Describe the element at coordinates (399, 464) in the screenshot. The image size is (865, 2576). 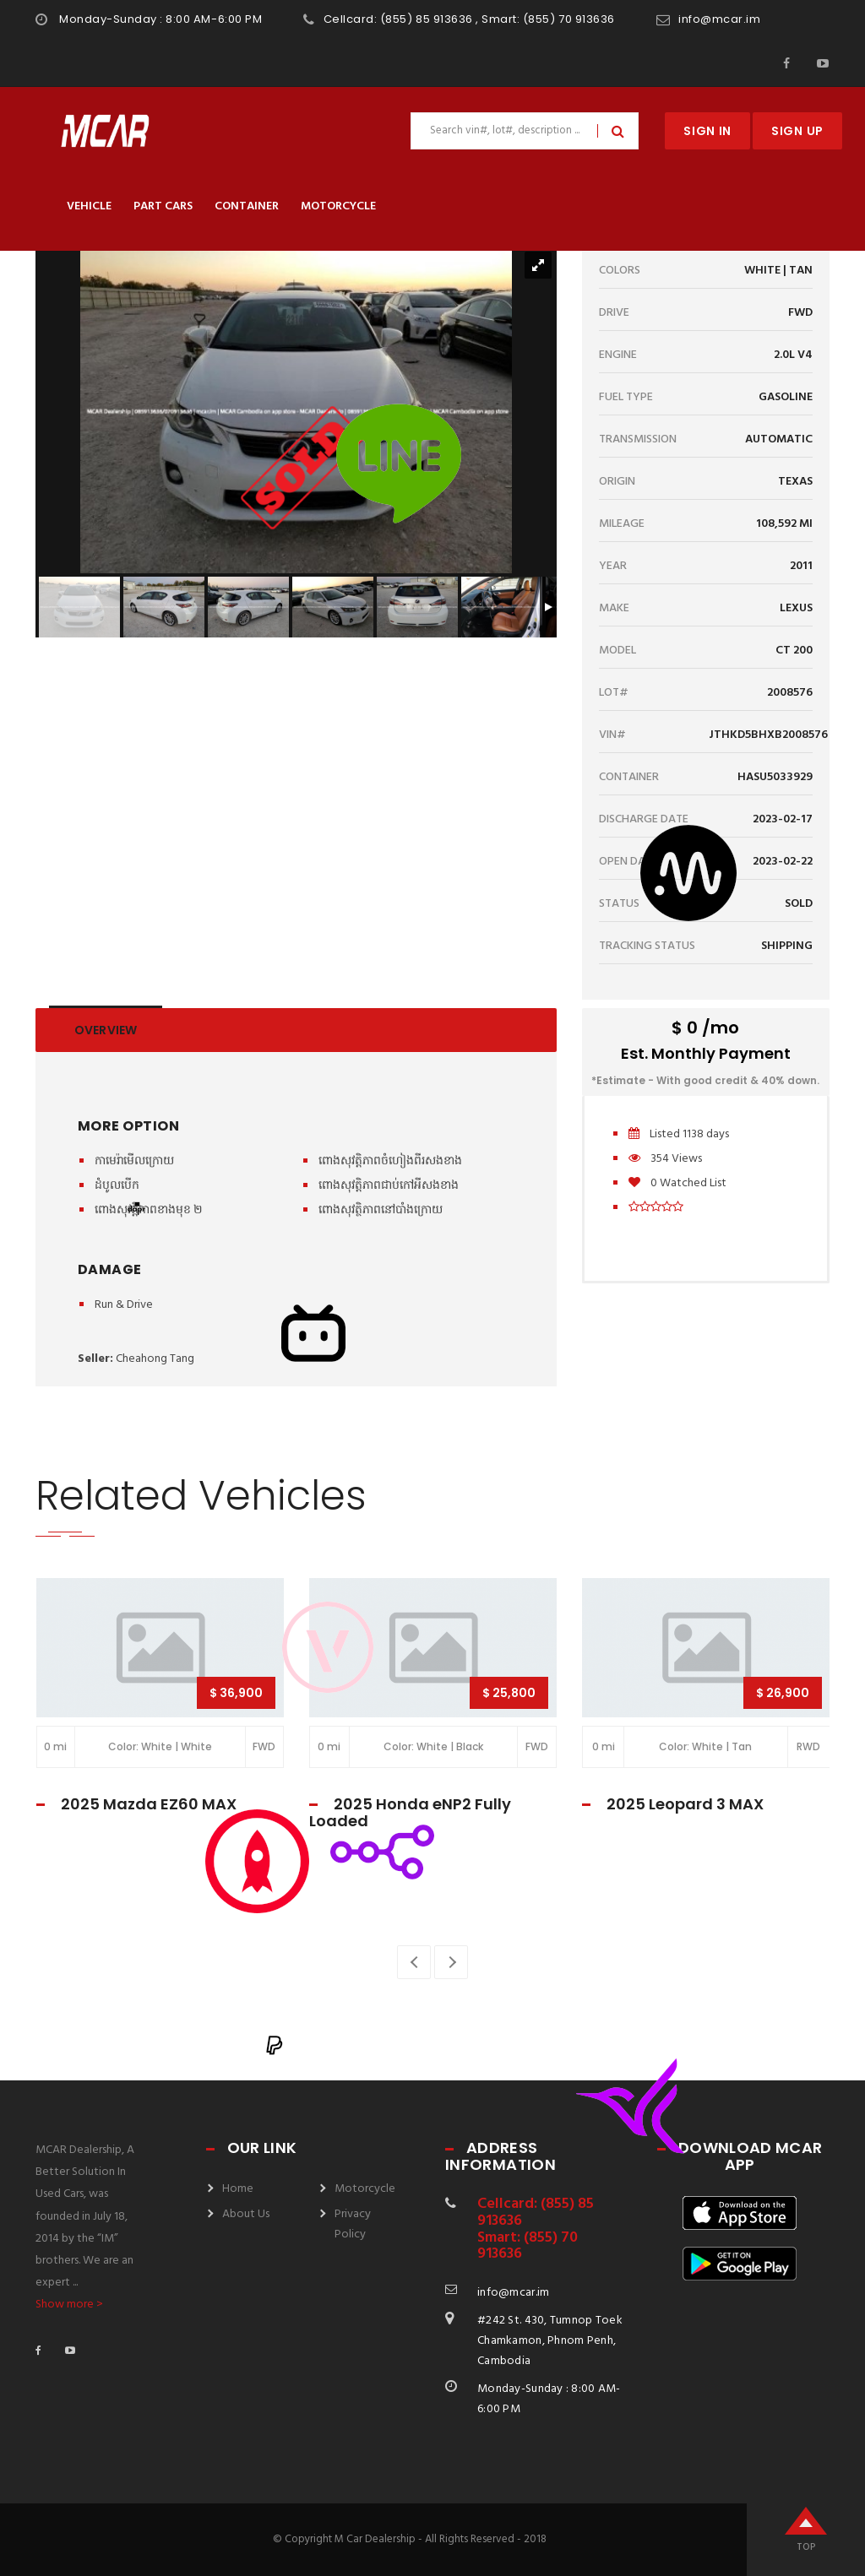
I see `open LINE messaging app` at that location.